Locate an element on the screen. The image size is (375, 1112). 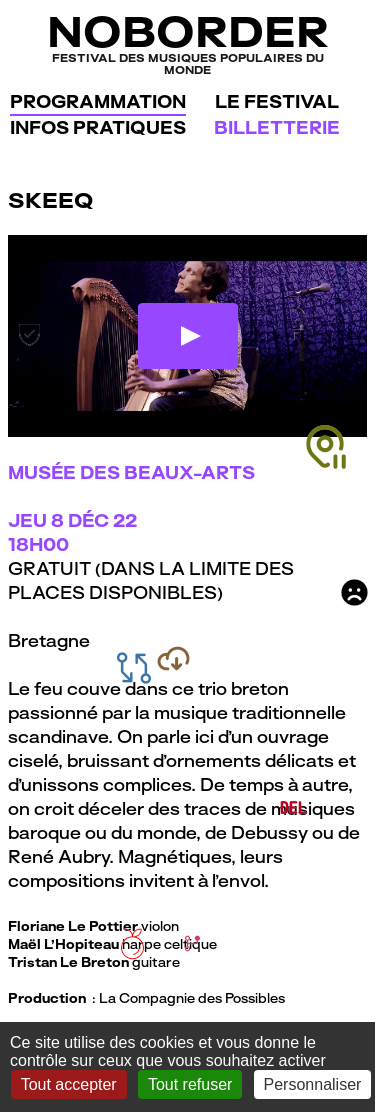
select orange flavor or citrus option is located at coordinates (132, 944).